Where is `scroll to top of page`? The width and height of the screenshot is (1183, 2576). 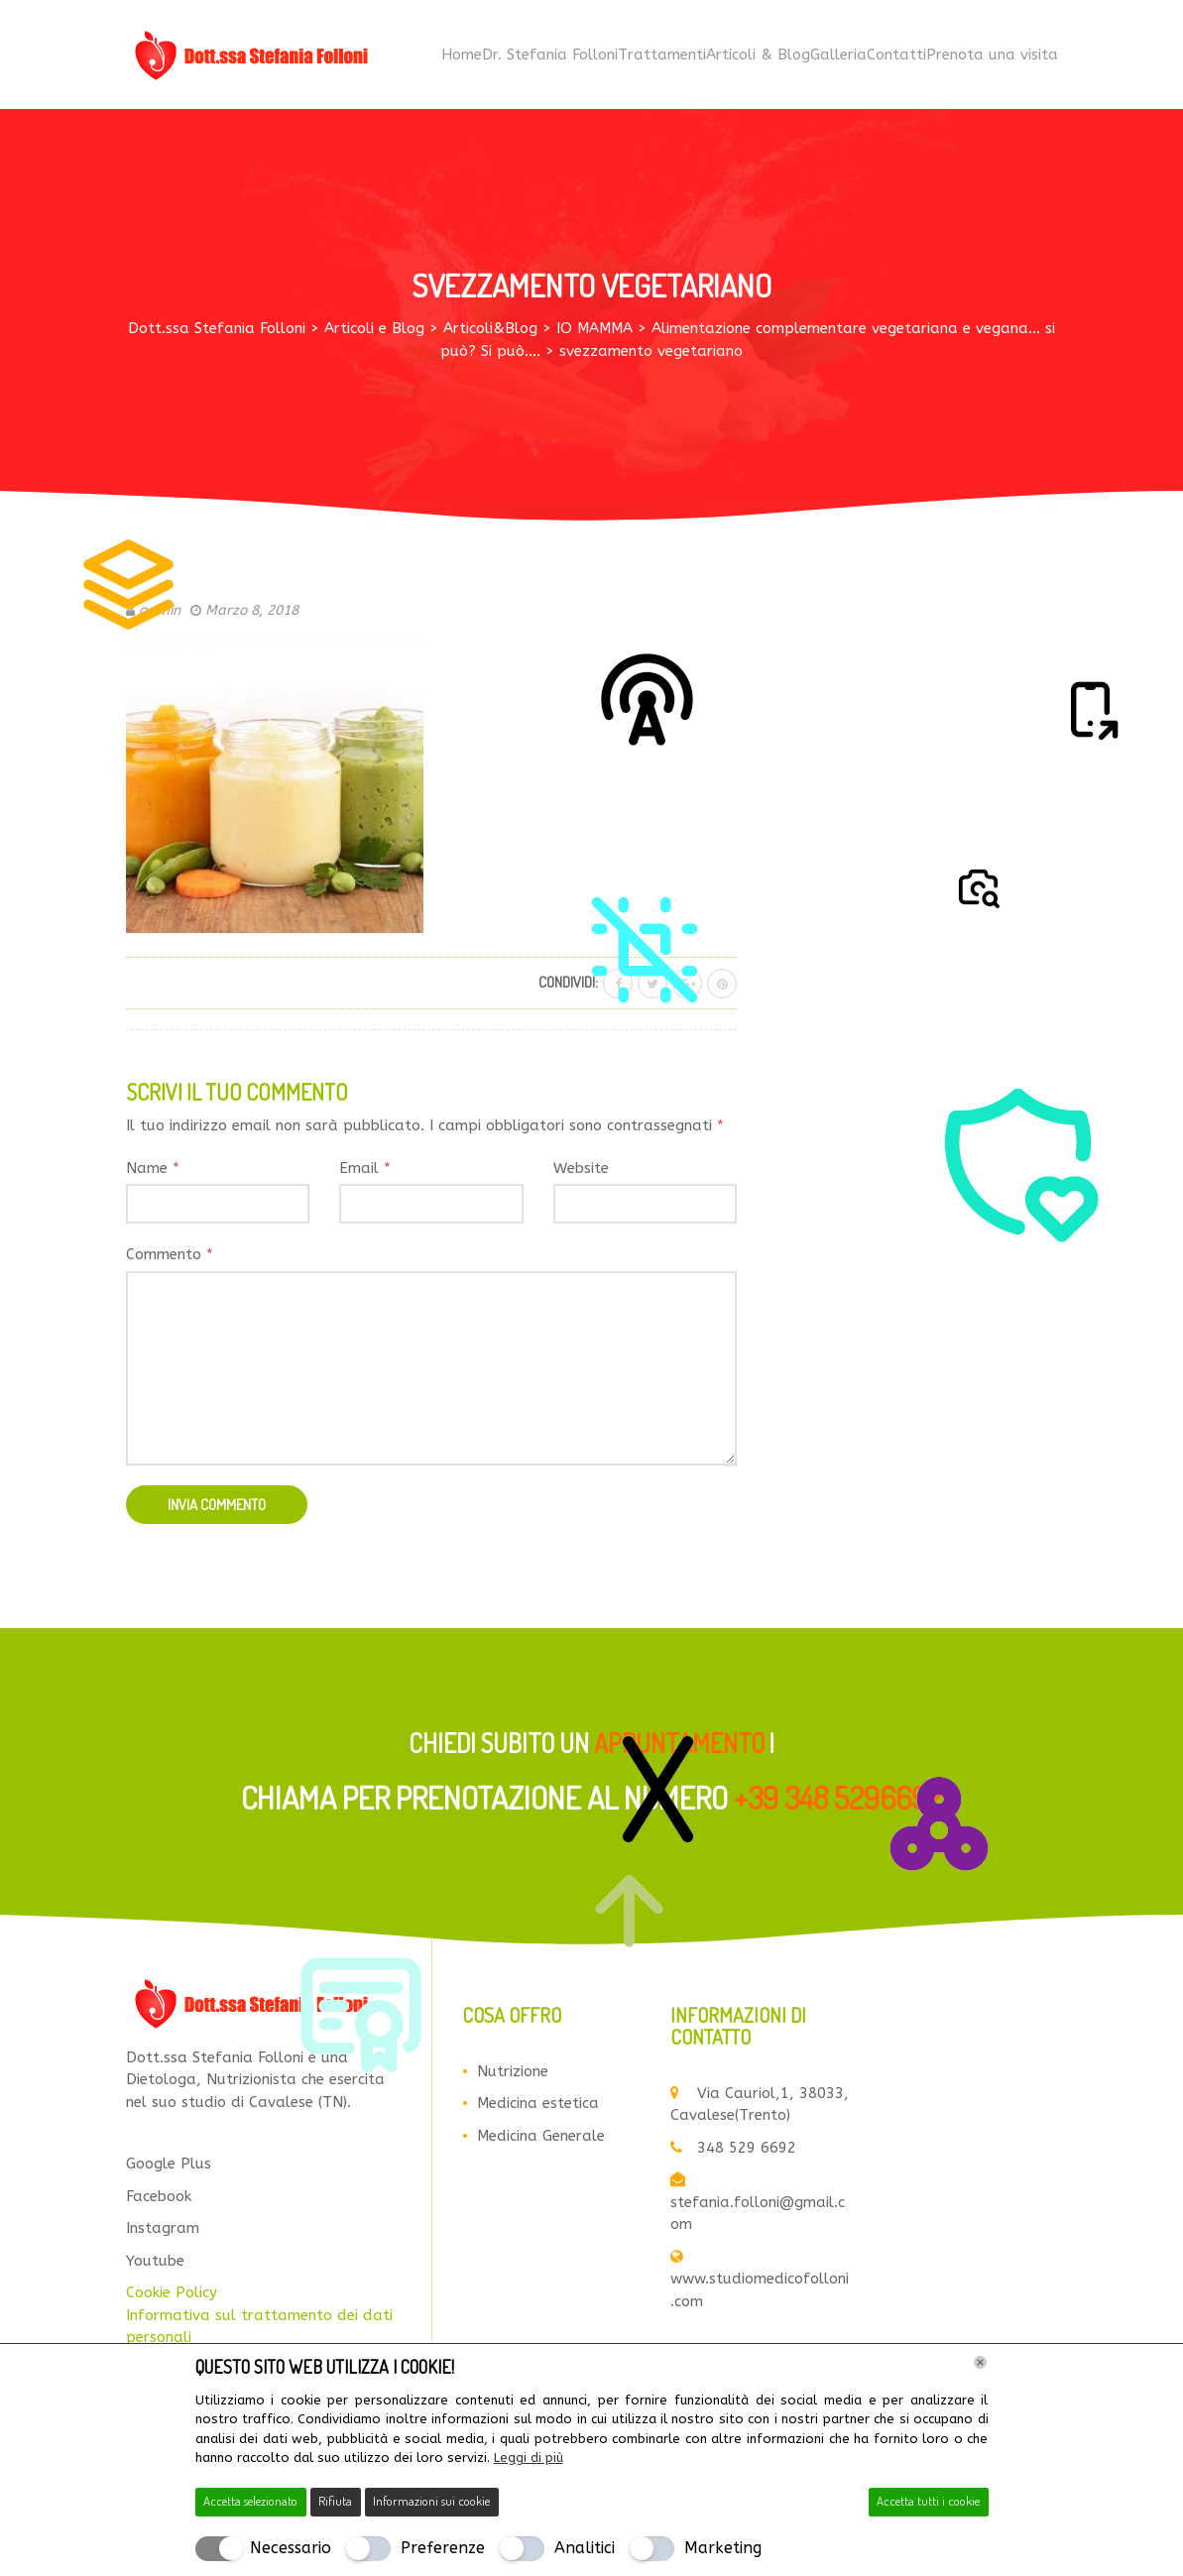
scroll to top of page is located at coordinates (629, 1911).